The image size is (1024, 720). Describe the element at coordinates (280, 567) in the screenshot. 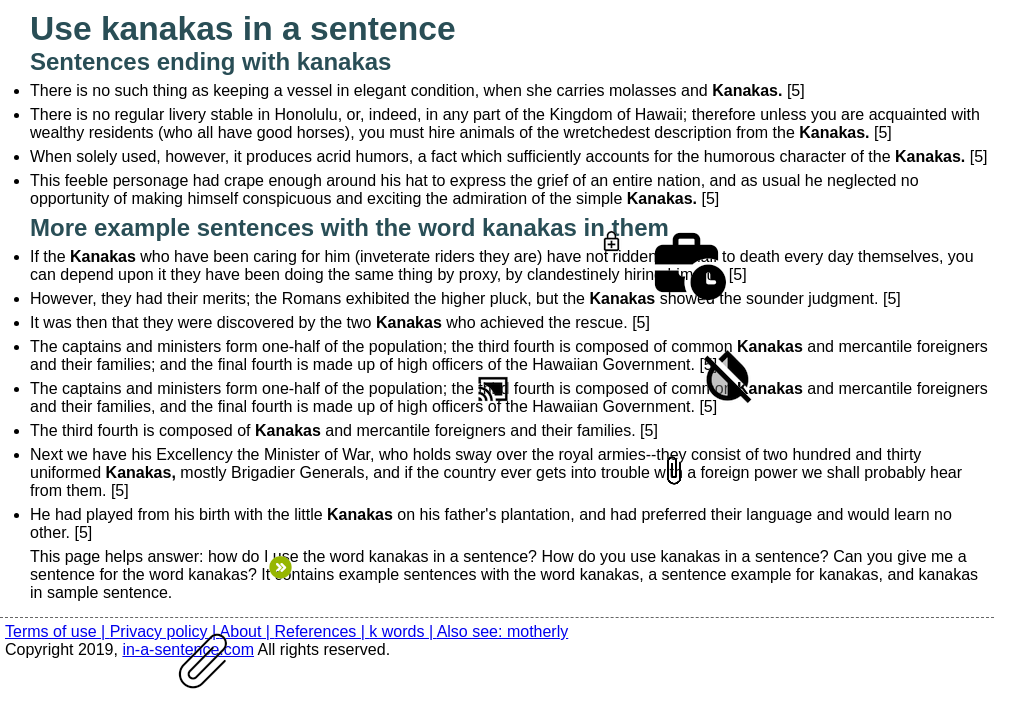

I see `skip forward or advance to next item` at that location.